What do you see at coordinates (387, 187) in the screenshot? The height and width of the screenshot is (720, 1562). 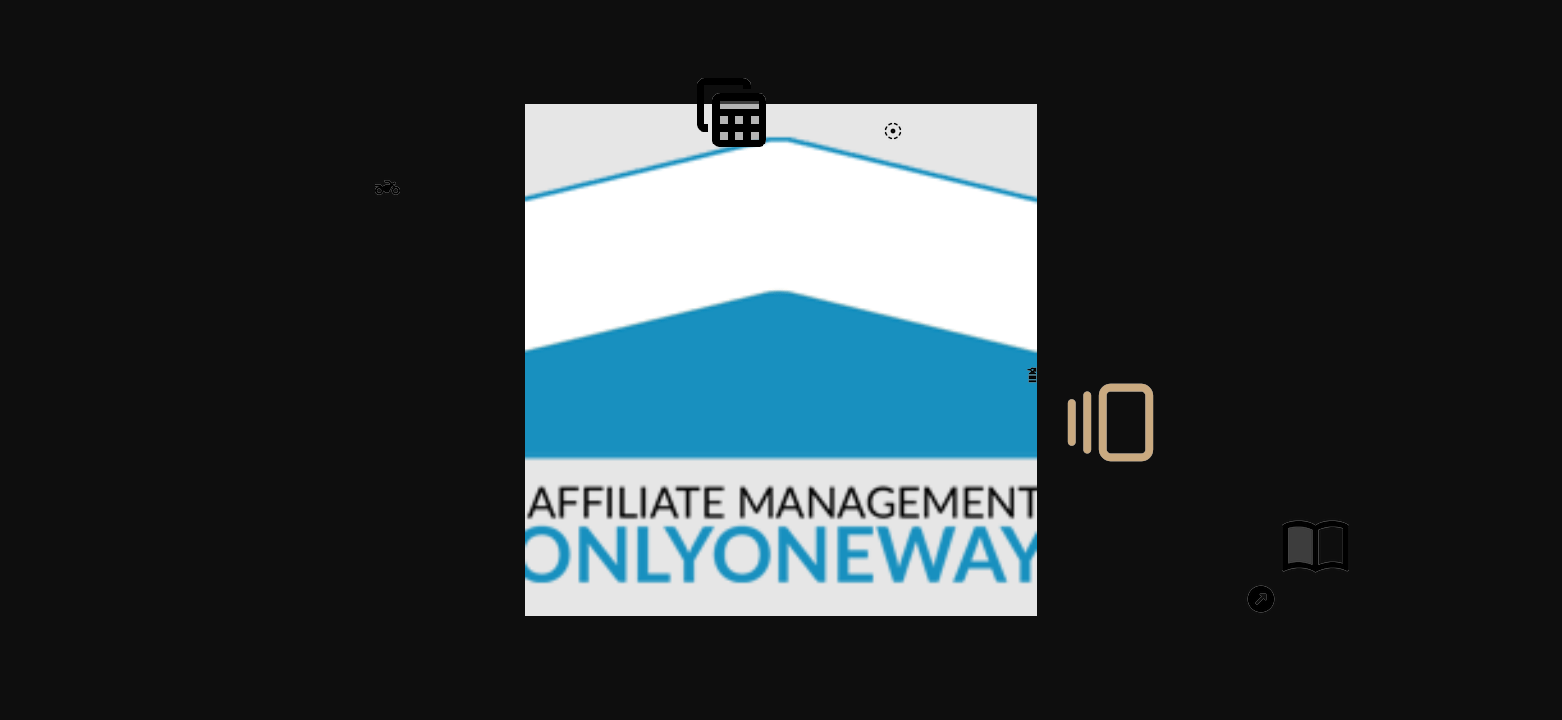 I see `select motorcycle as transportation mode` at bounding box center [387, 187].